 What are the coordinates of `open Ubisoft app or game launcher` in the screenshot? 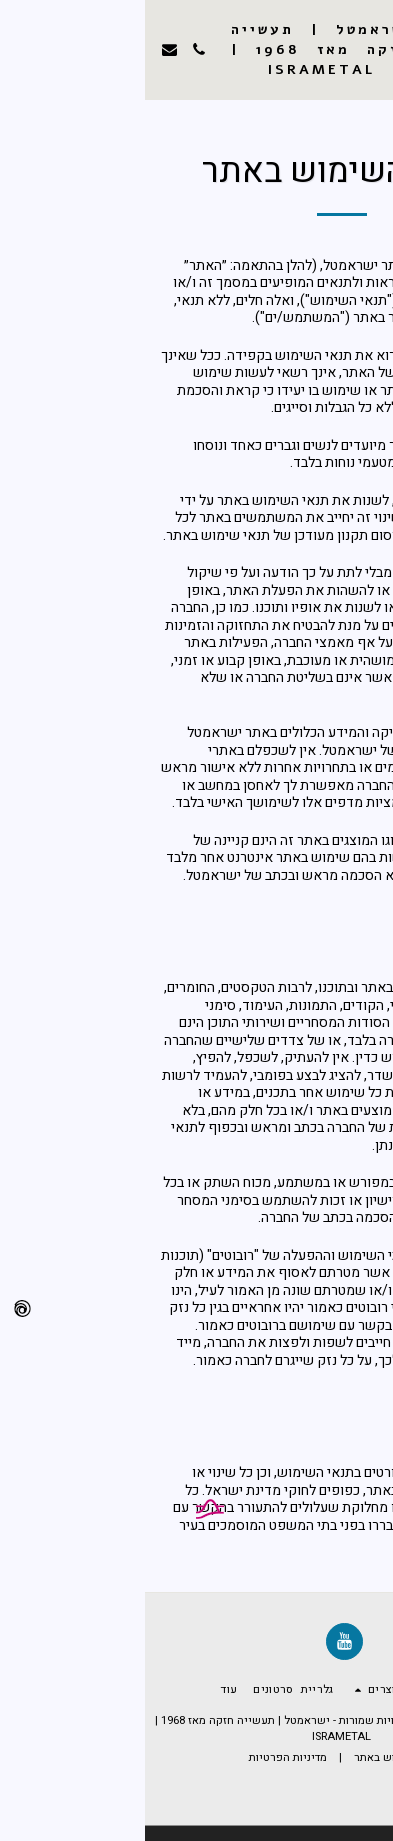 It's located at (22, 1308).